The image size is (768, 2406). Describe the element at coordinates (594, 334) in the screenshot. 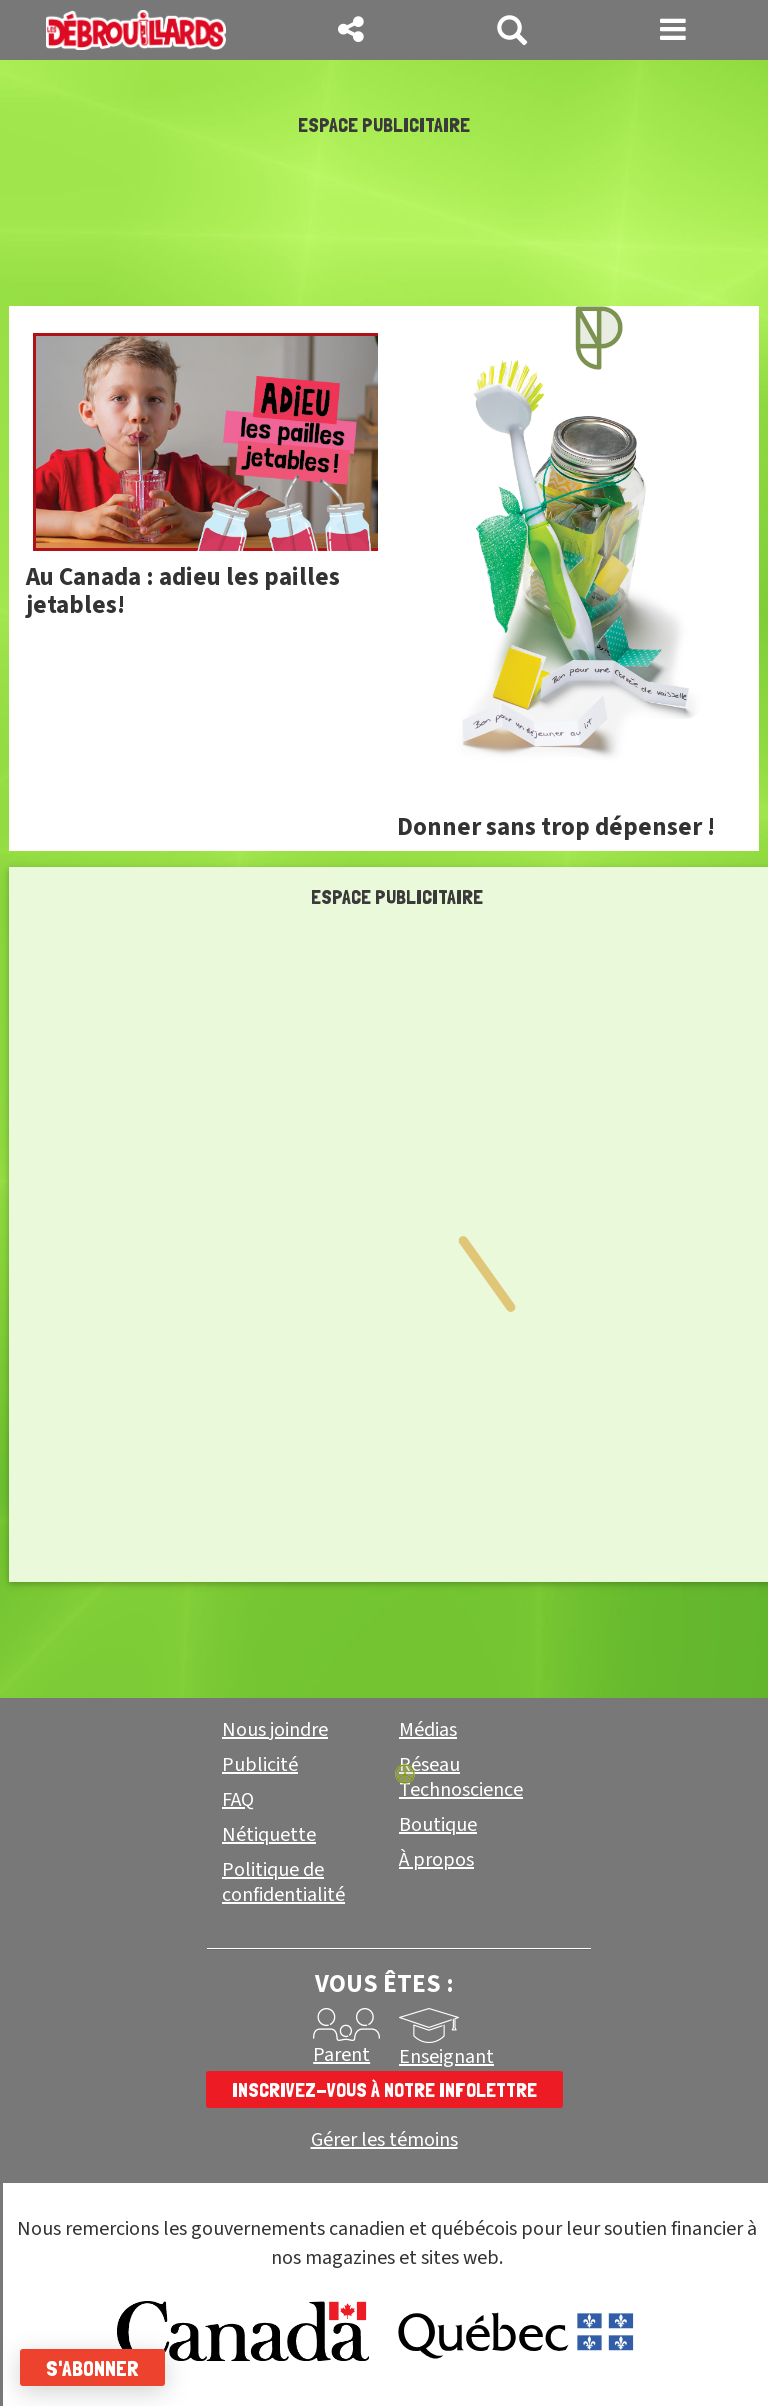

I see `phosphor icons library branding logo` at that location.